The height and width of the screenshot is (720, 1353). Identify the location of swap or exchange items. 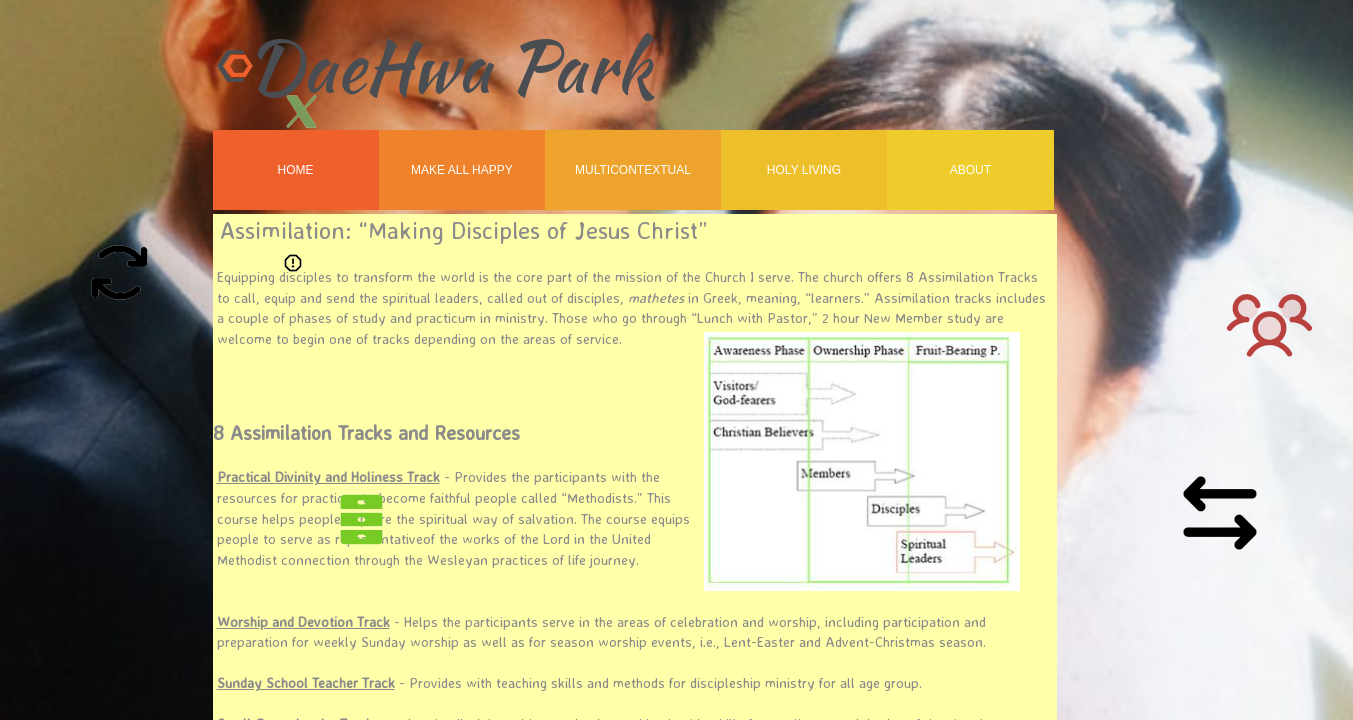
(1220, 513).